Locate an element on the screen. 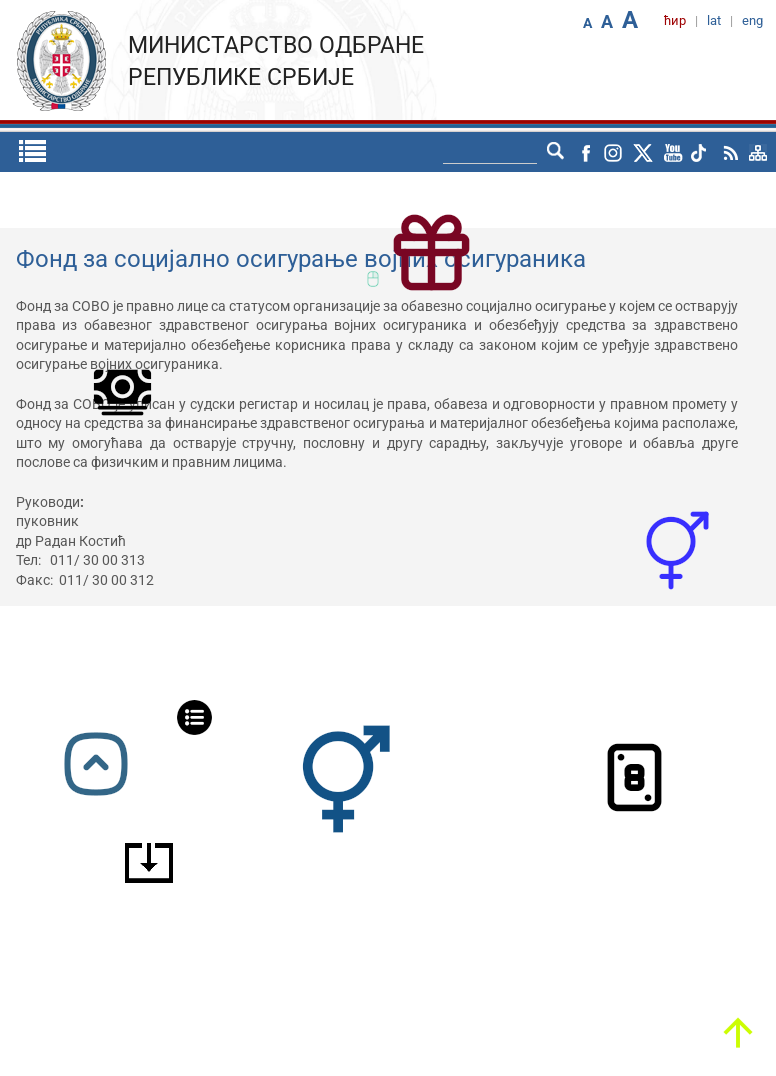 Image resolution: width=776 pixels, height=1076 pixels. download or install a system update is located at coordinates (149, 863).